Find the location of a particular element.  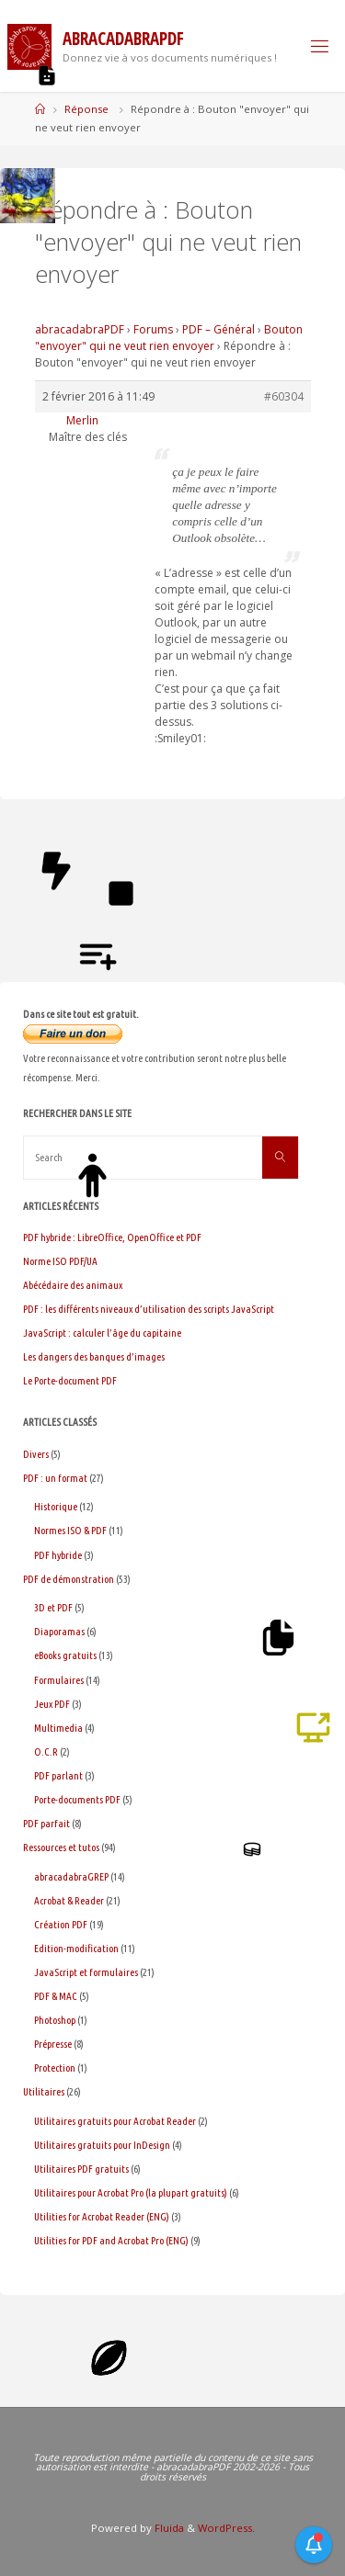

view your profile is located at coordinates (92, 1175).